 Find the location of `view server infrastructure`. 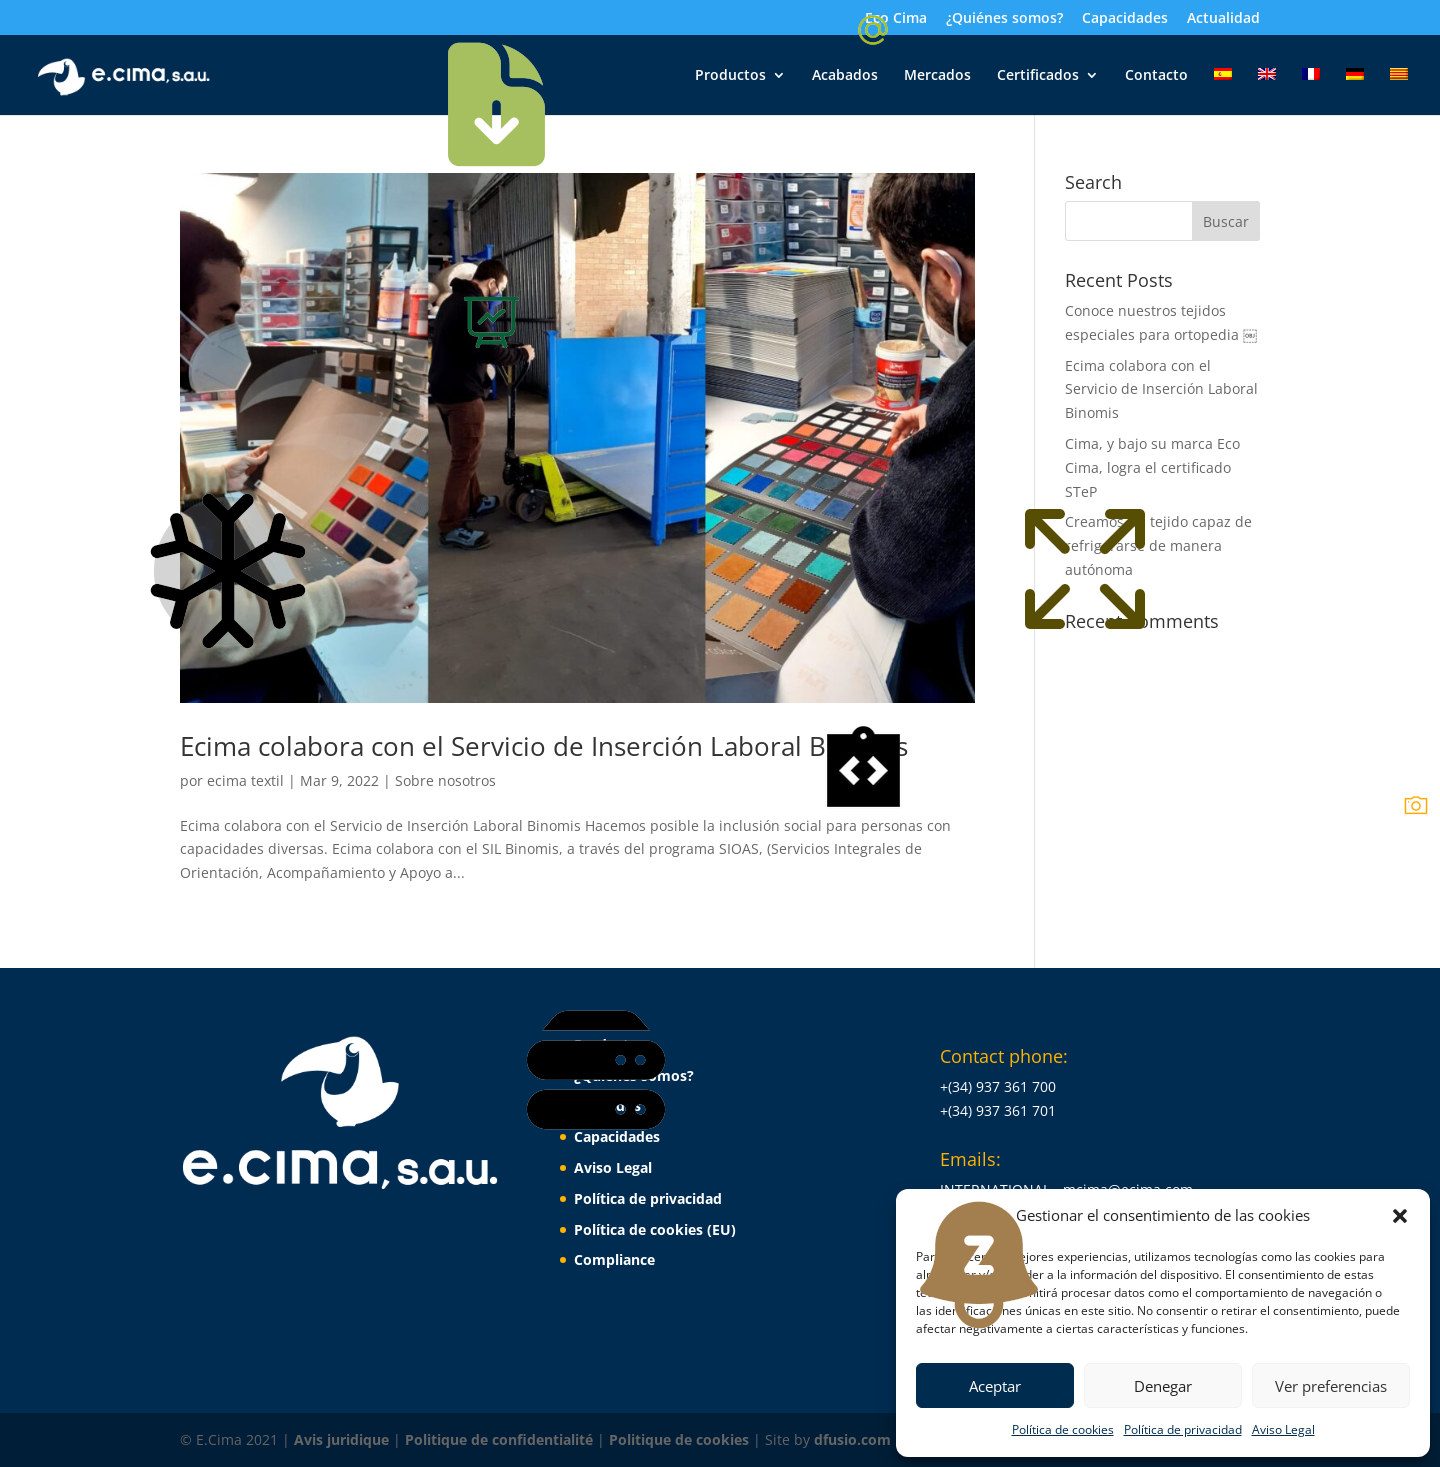

view server infrastructure is located at coordinates (596, 1070).